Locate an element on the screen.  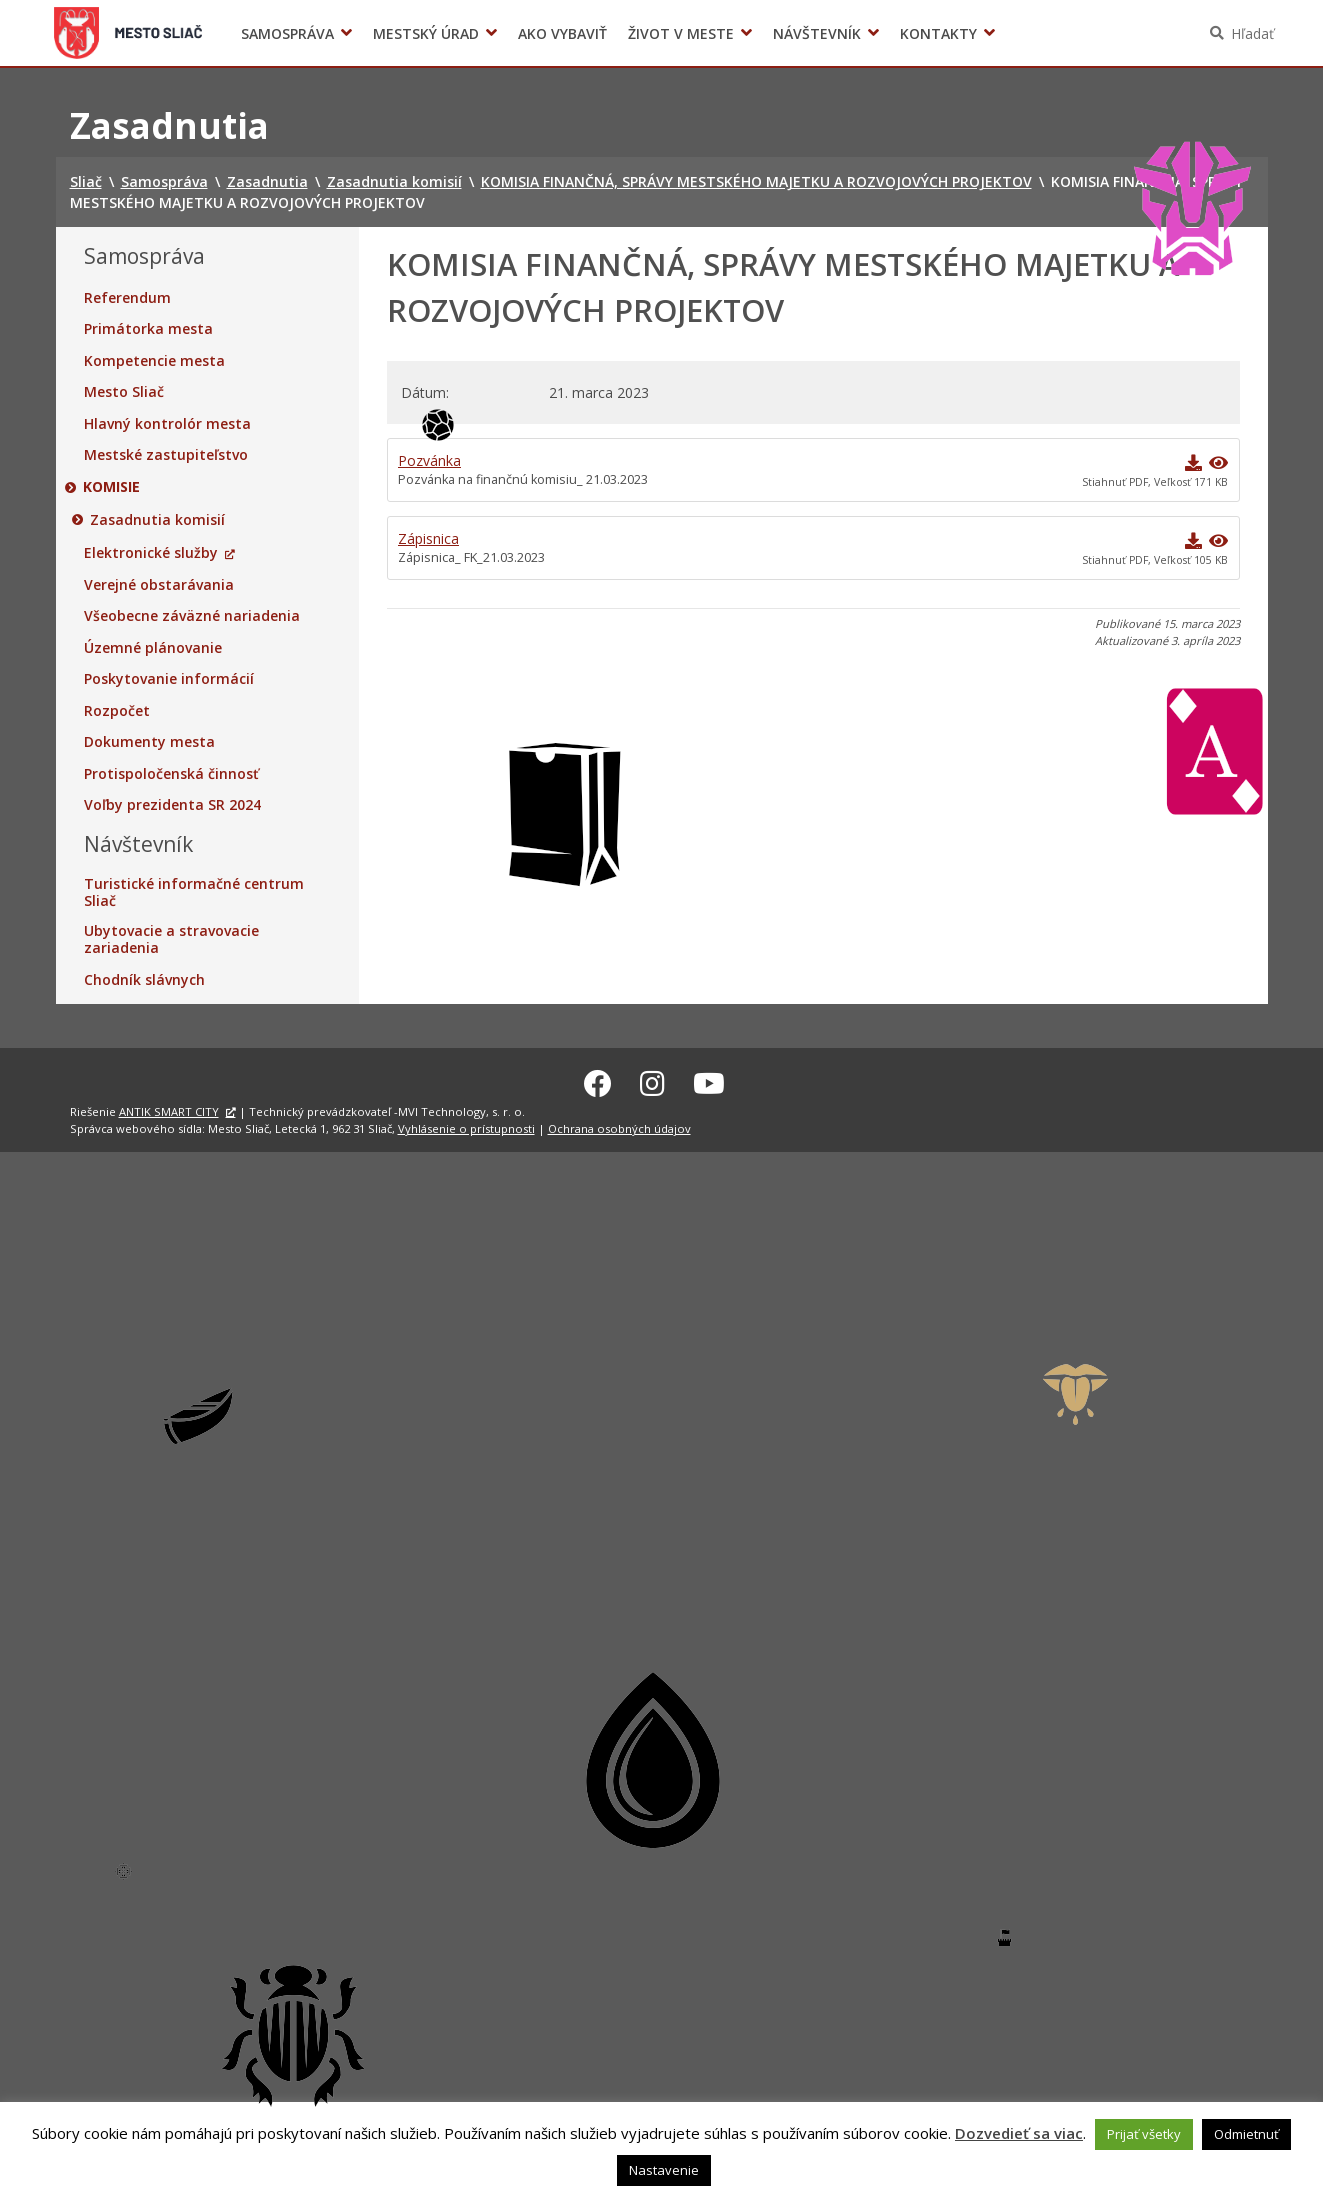
play a card game or access casino games is located at coordinates (1214, 751).